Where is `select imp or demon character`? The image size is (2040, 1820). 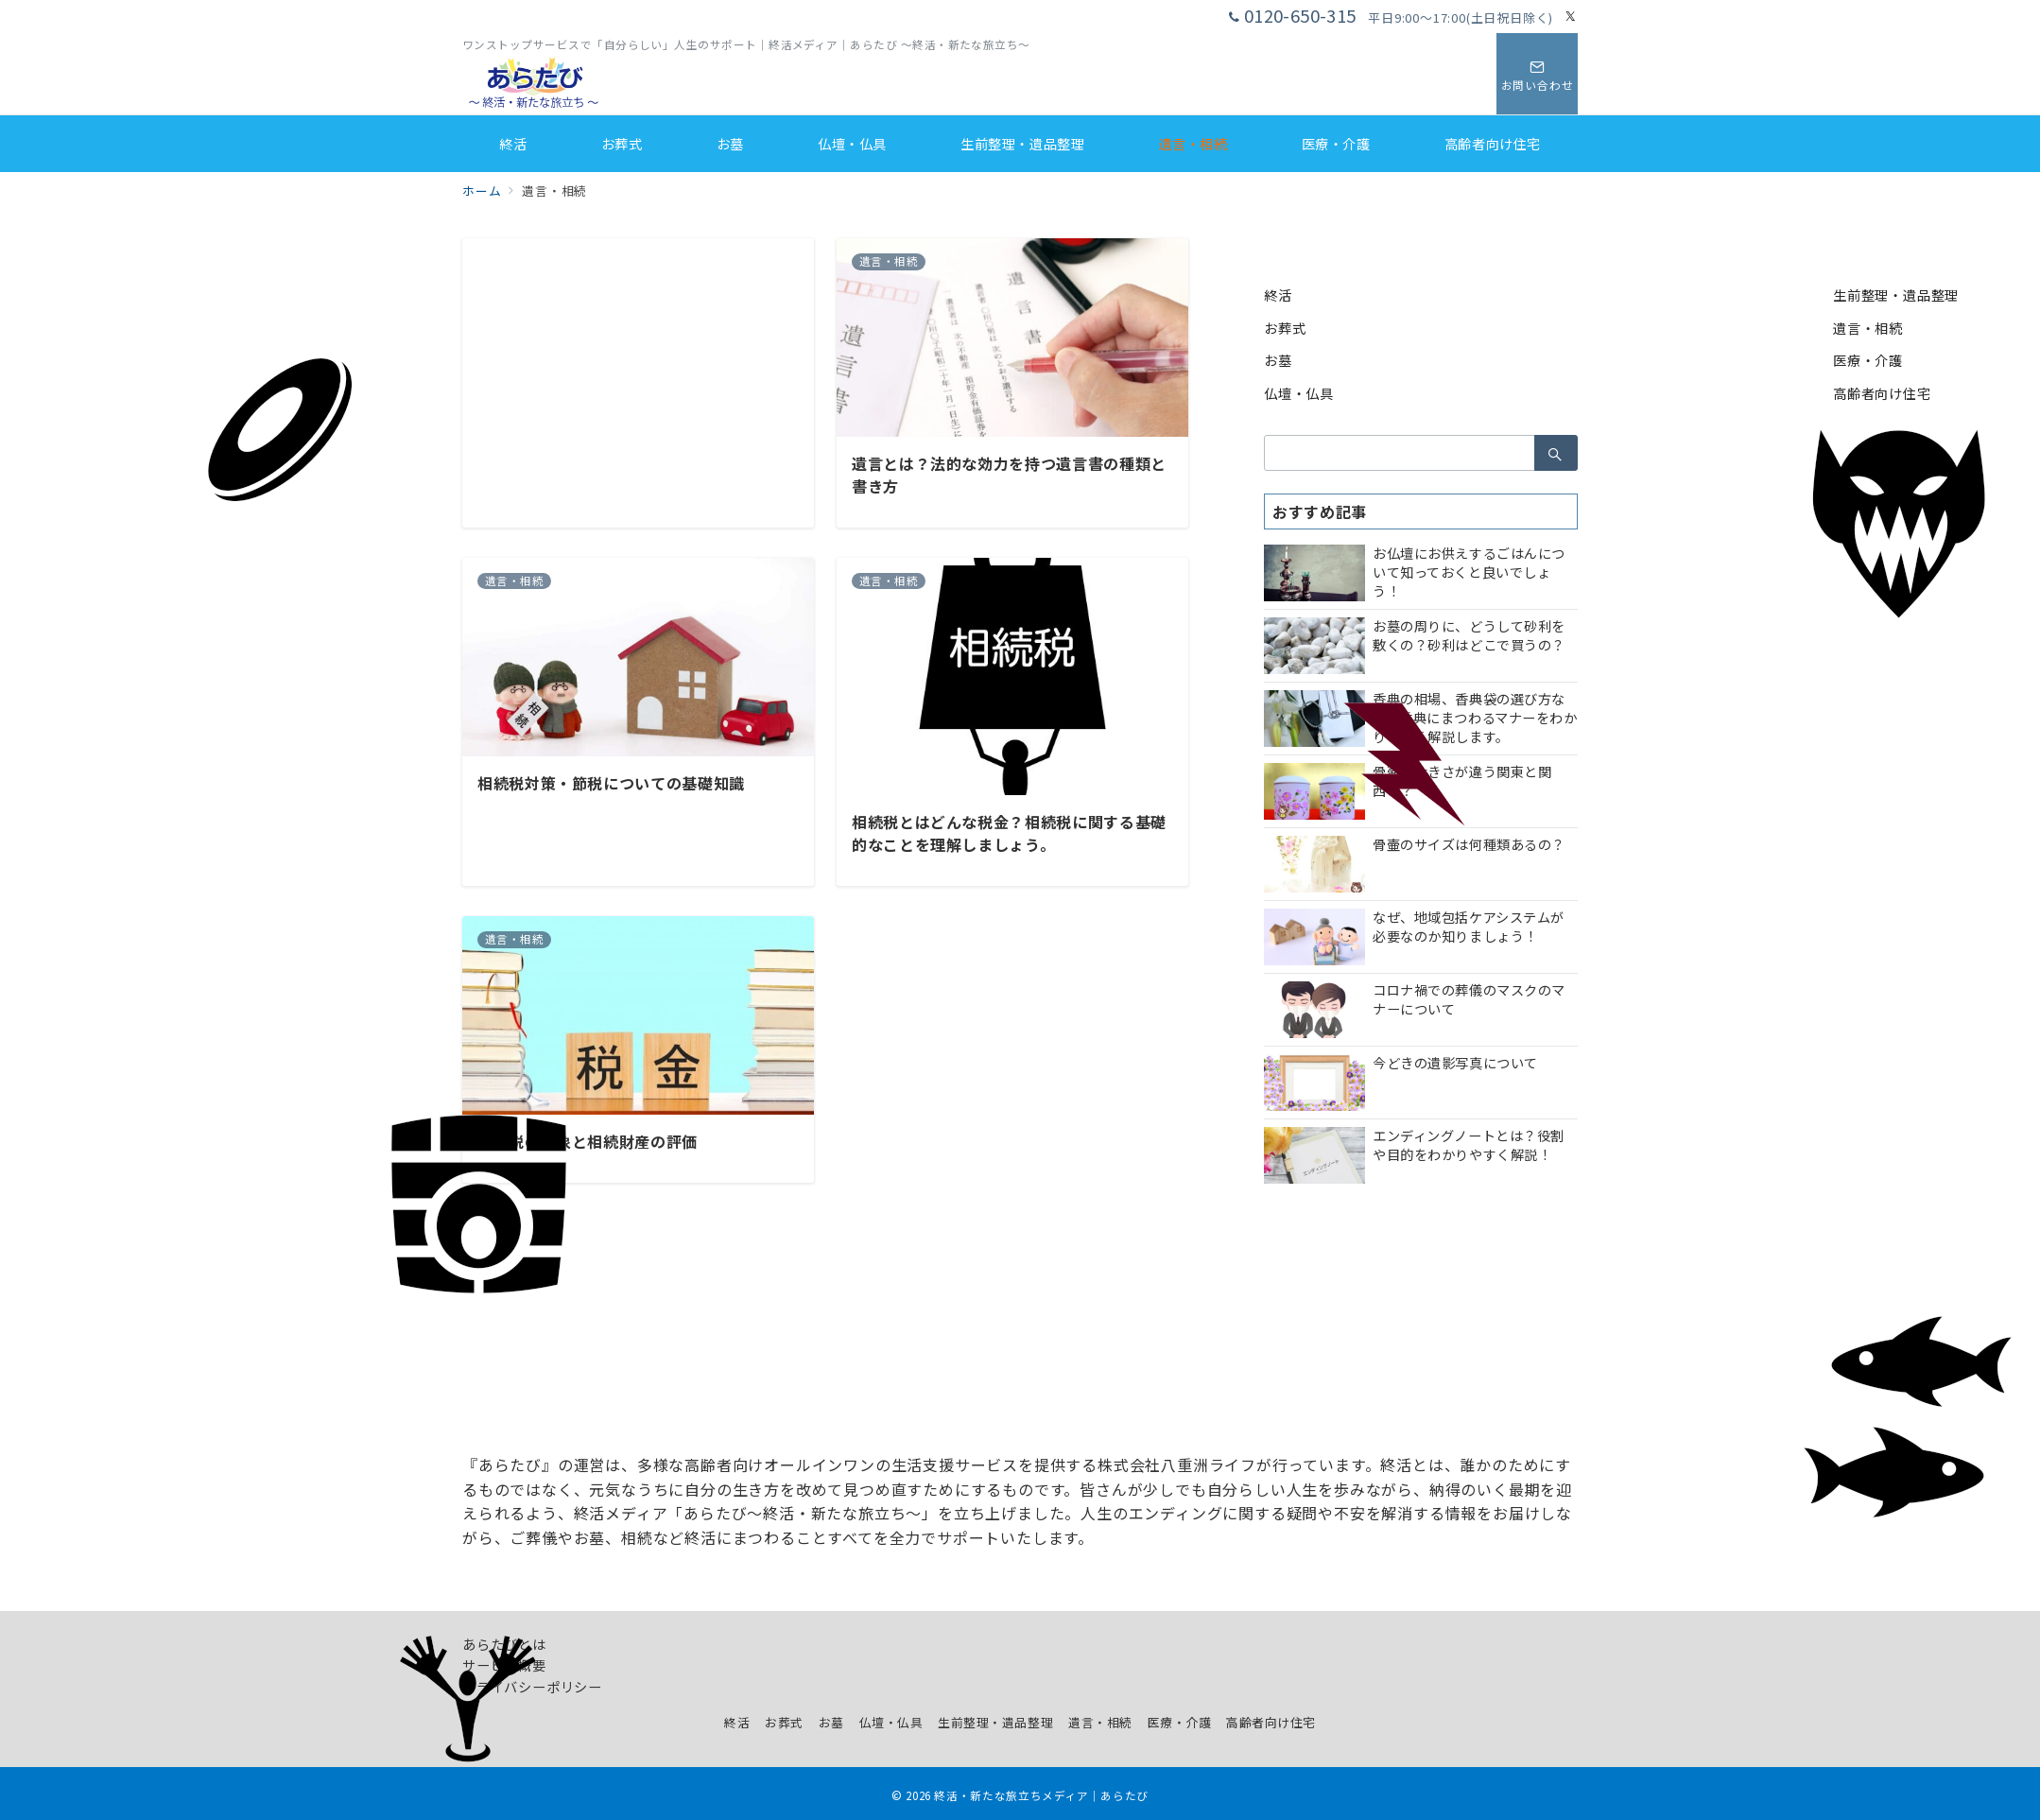 select imp or demon character is located at coordinates (1898, 524).